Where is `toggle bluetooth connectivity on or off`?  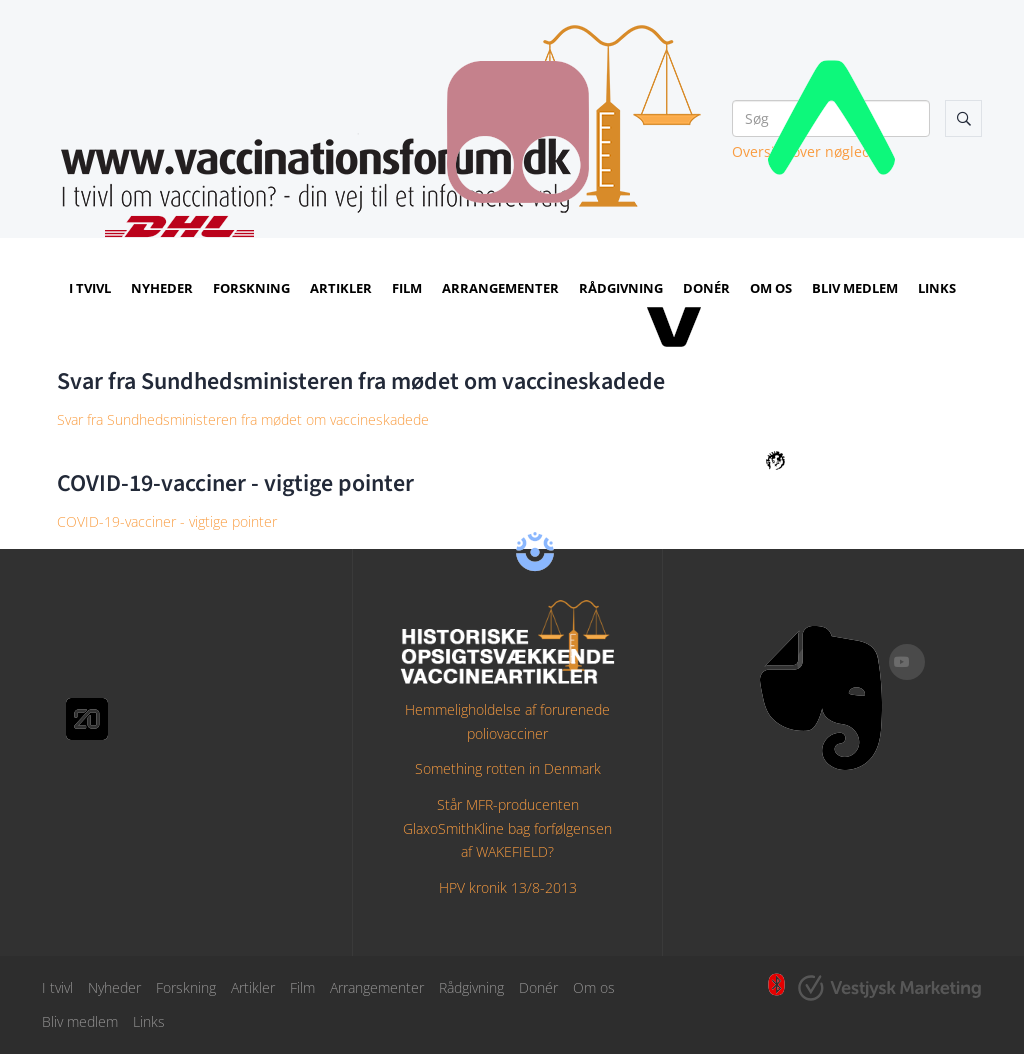 toggle bluetooth connectivity on or off is located at coordinates (776, 984).